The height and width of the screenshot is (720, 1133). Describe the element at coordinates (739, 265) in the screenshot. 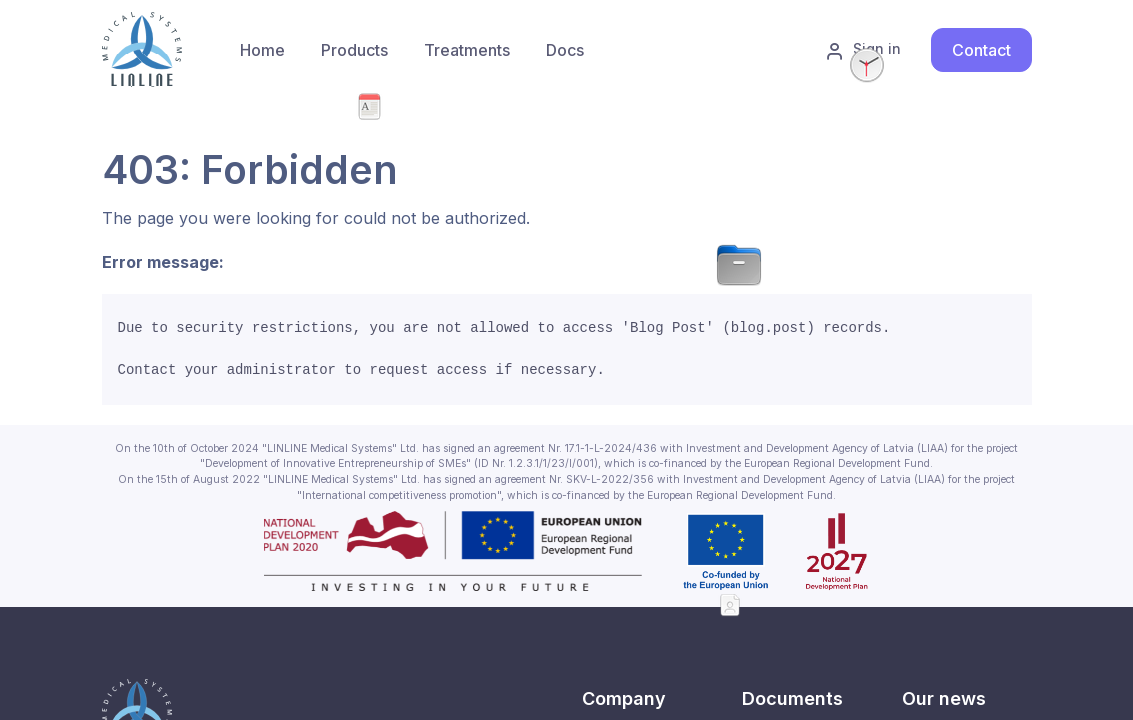

I see `open the file manager application` at that location.